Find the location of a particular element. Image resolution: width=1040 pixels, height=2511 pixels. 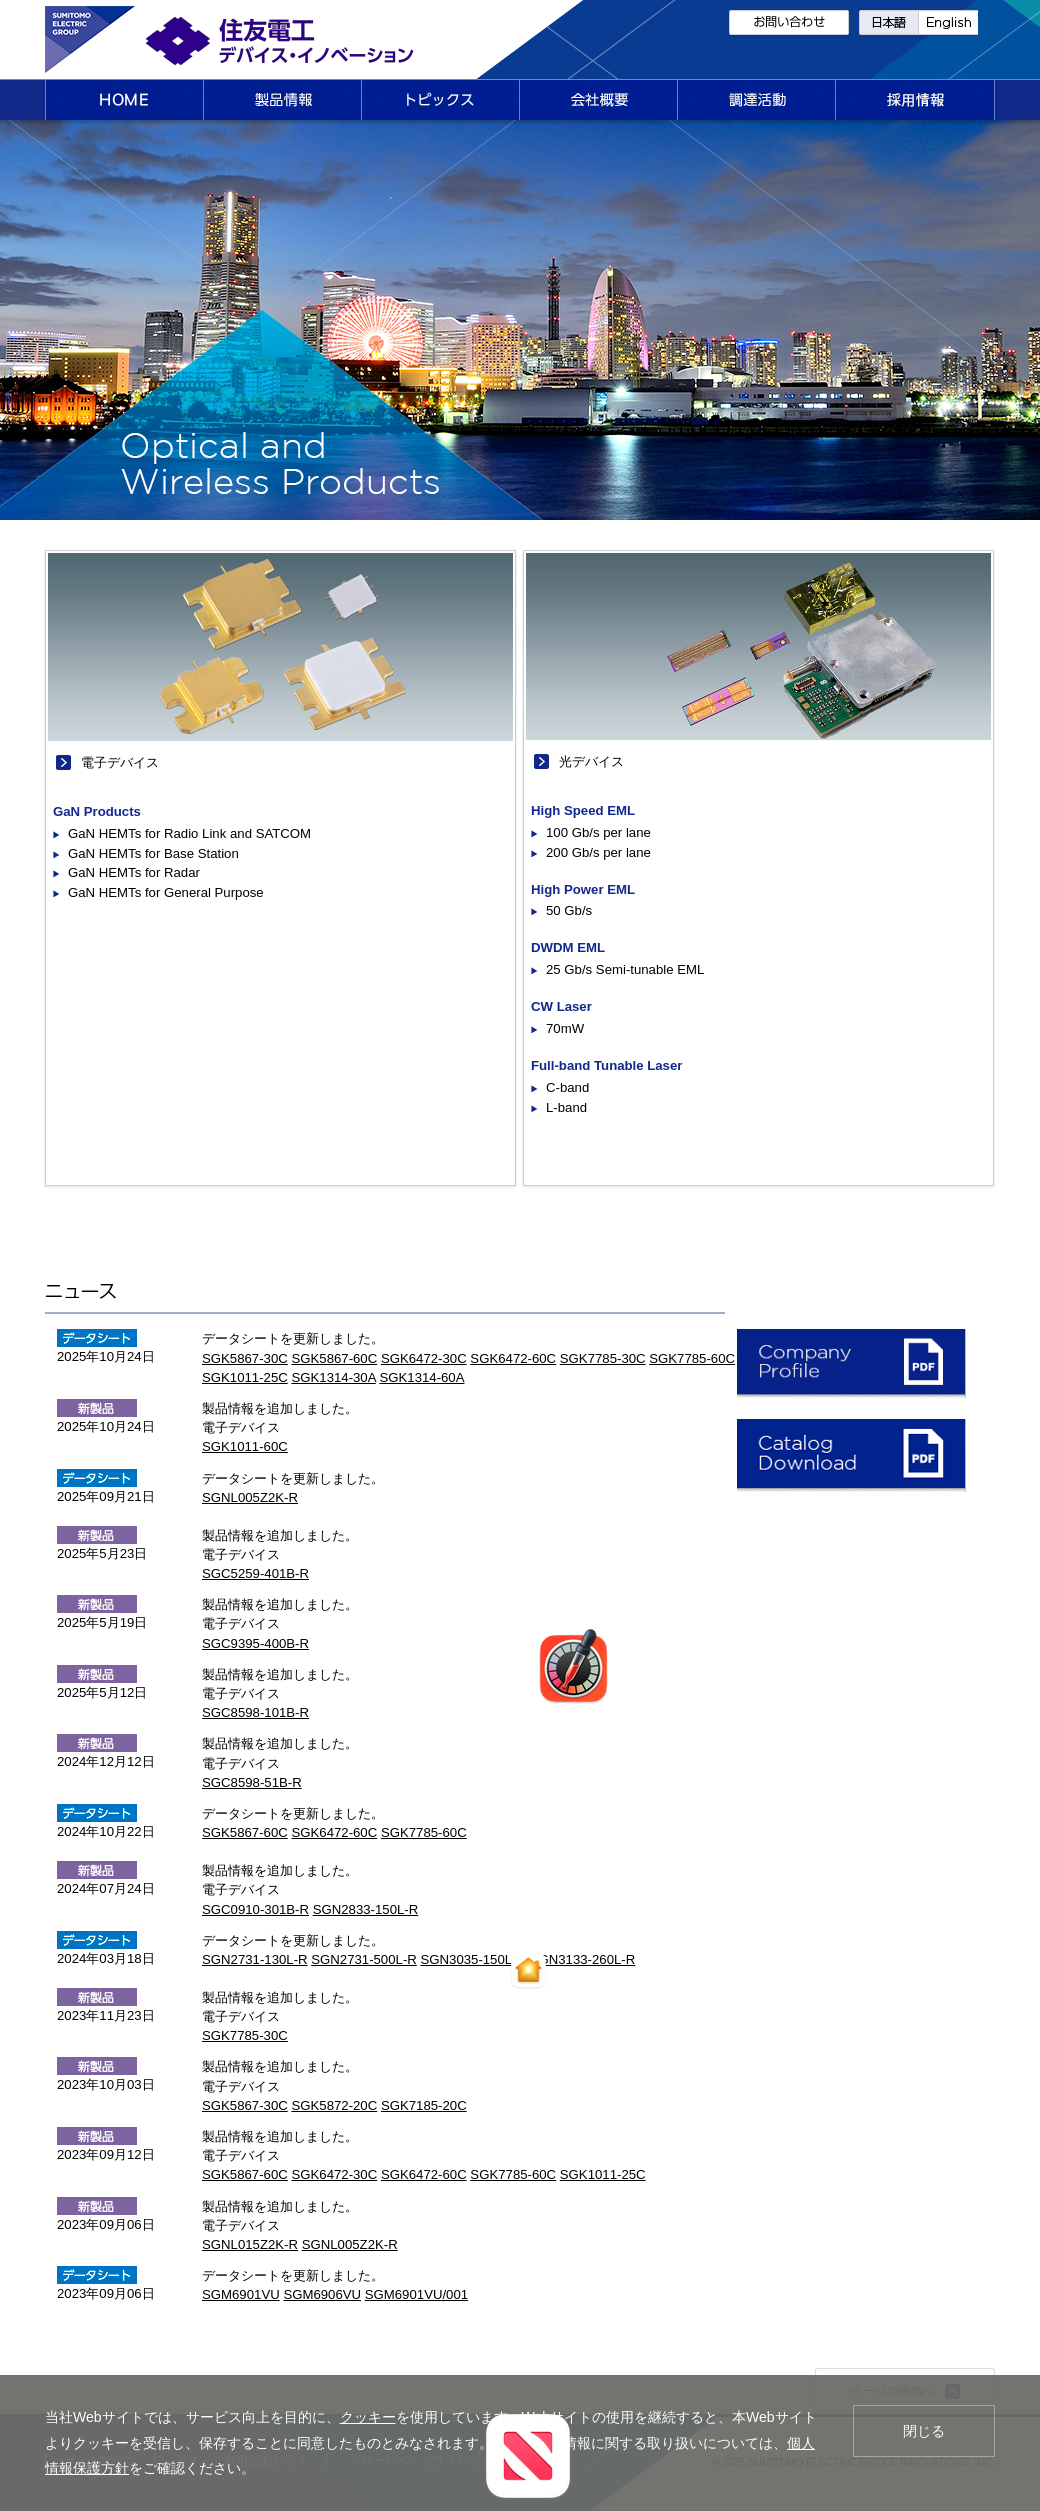

open Digital Color Meter app is located at coordinates (573, 1668).